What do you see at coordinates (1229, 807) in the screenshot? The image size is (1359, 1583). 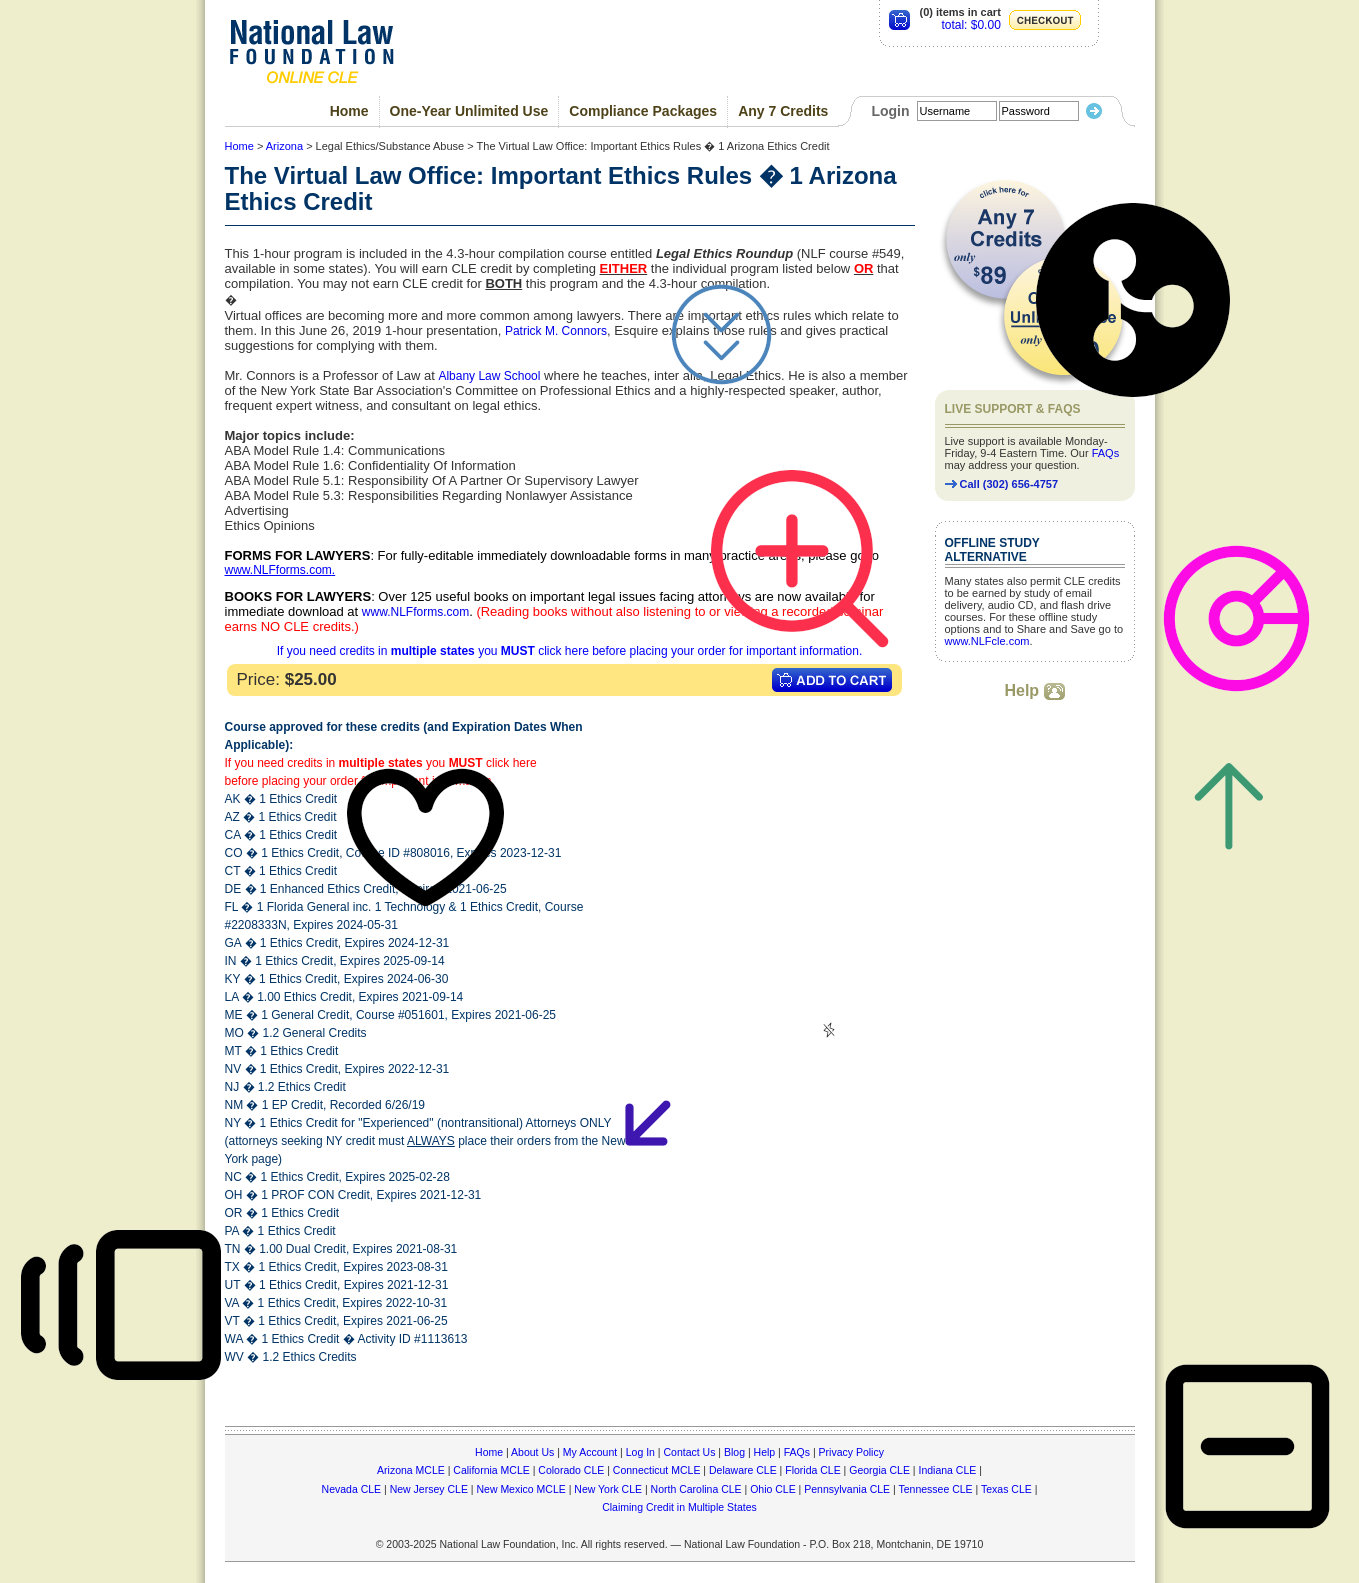 I see `scroll to top of page` at bounding box center [1229, 807].